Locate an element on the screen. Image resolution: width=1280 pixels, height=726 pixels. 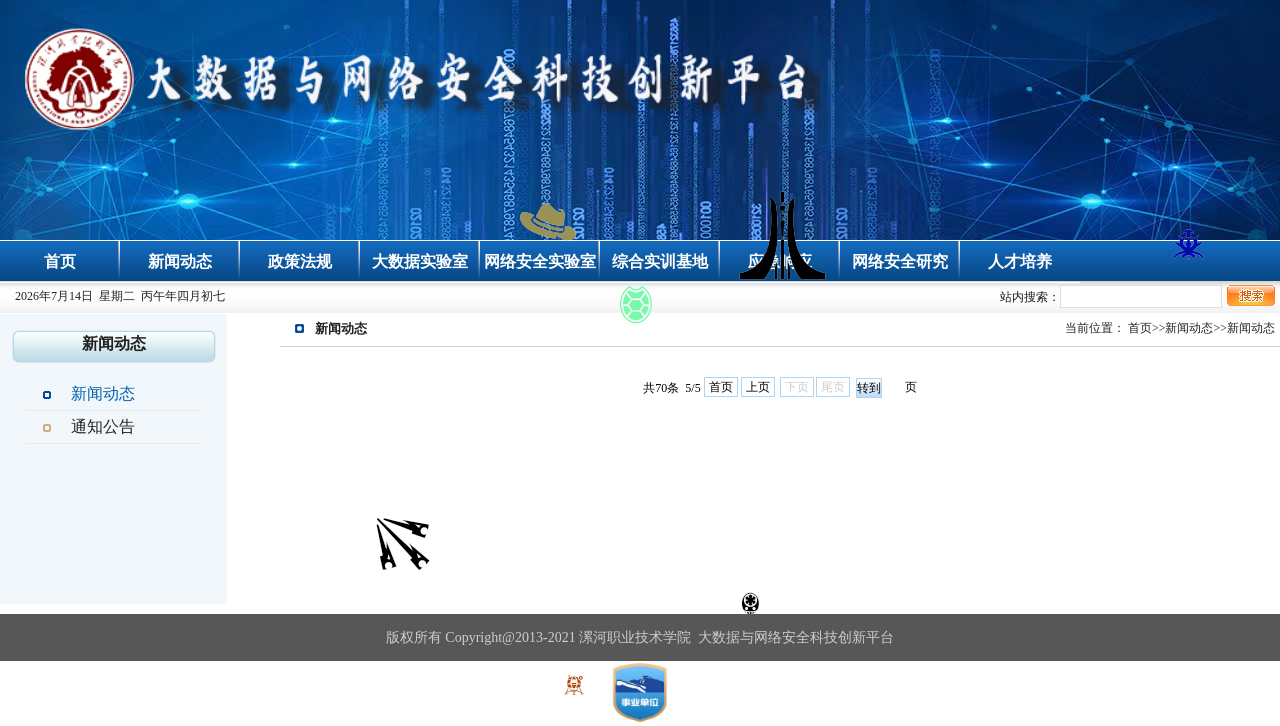
abstract game character or creature icon is located at coordinates (1188, 244).